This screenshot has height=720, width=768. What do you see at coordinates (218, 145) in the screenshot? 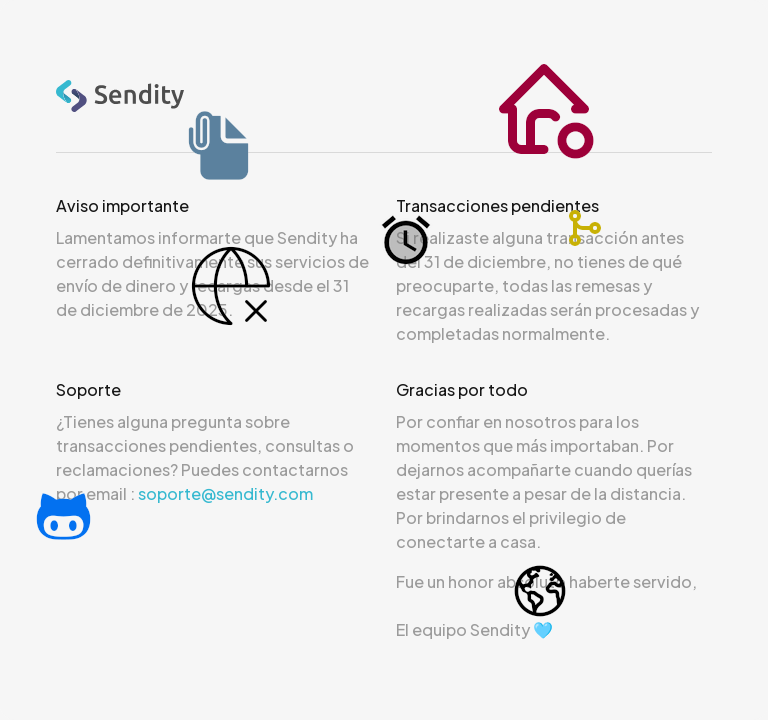
I see `attach a file or document` at bounding box center [218, 145].